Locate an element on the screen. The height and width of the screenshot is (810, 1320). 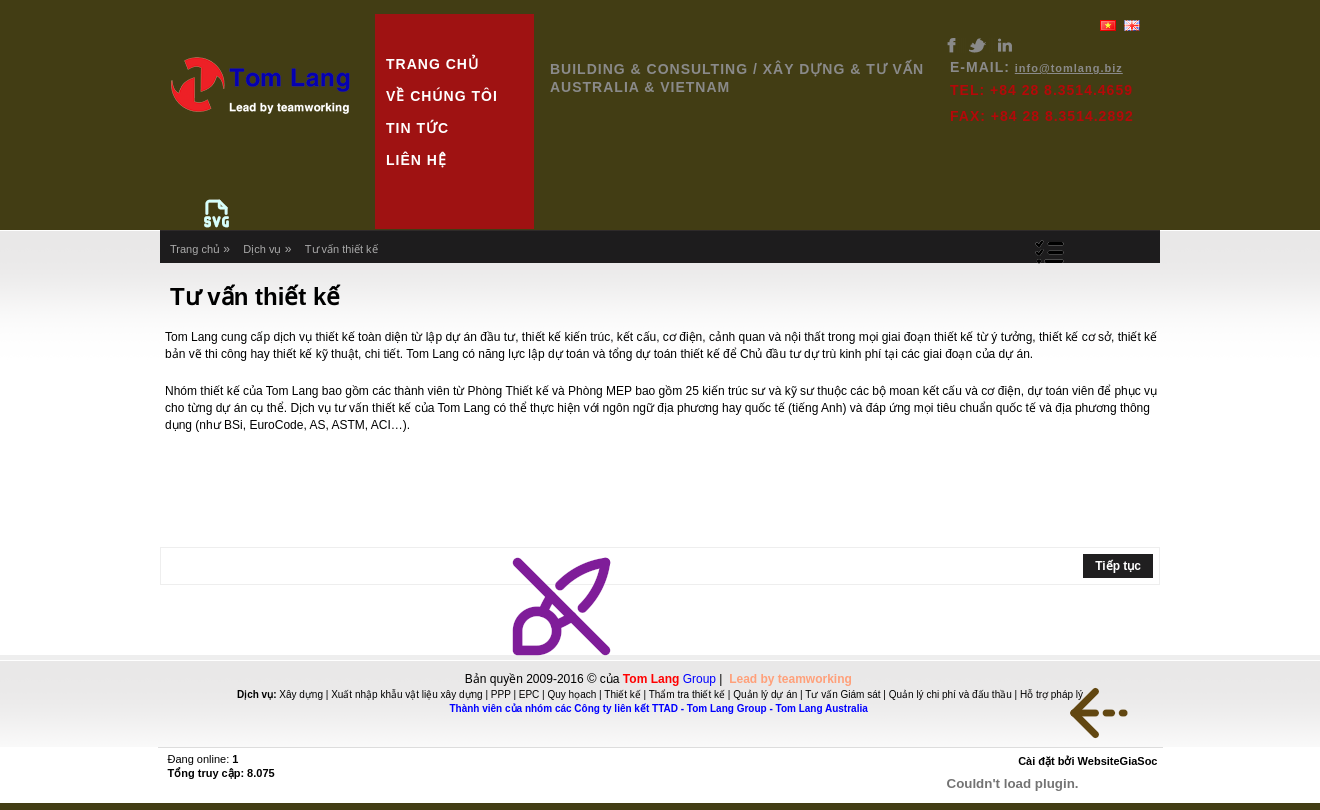
view your task checklist is located at coordinates (1049, 252).